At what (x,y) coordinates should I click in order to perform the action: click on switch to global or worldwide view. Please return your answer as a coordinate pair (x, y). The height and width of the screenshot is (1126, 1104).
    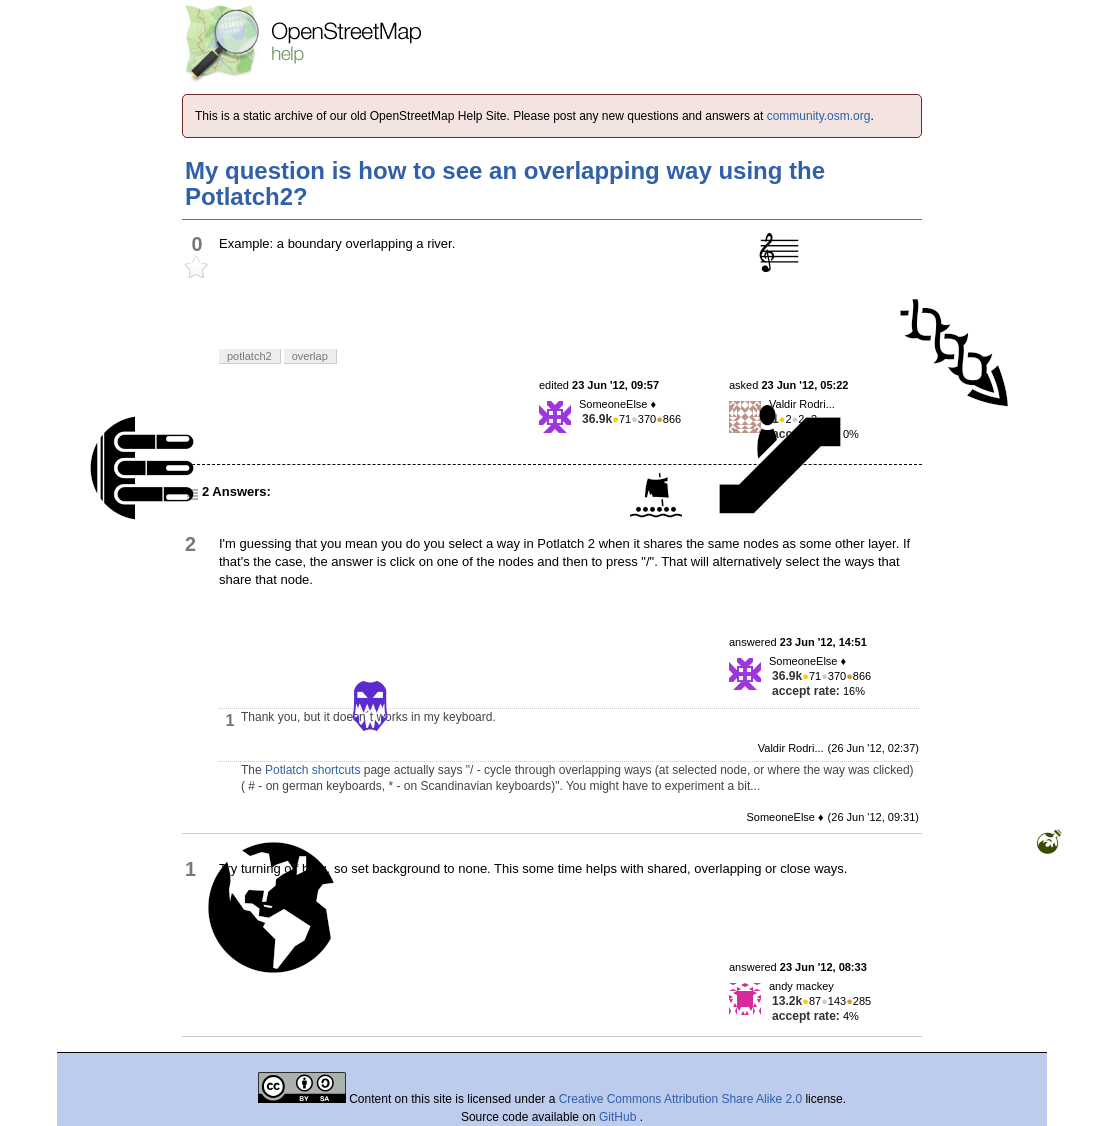
    Looking at the image, I should click on (273, 907).